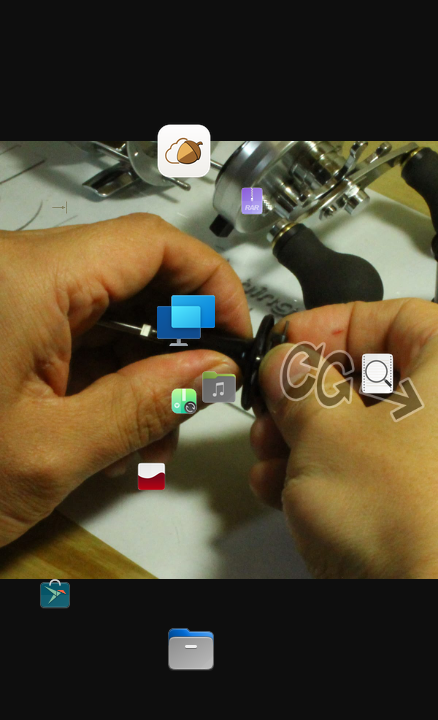 This screenshot has width=438, height=720. What do you see at coordinates (377, 373) in the screenshot?
I see `open system logs viewer` at bounding box center [377, 373].